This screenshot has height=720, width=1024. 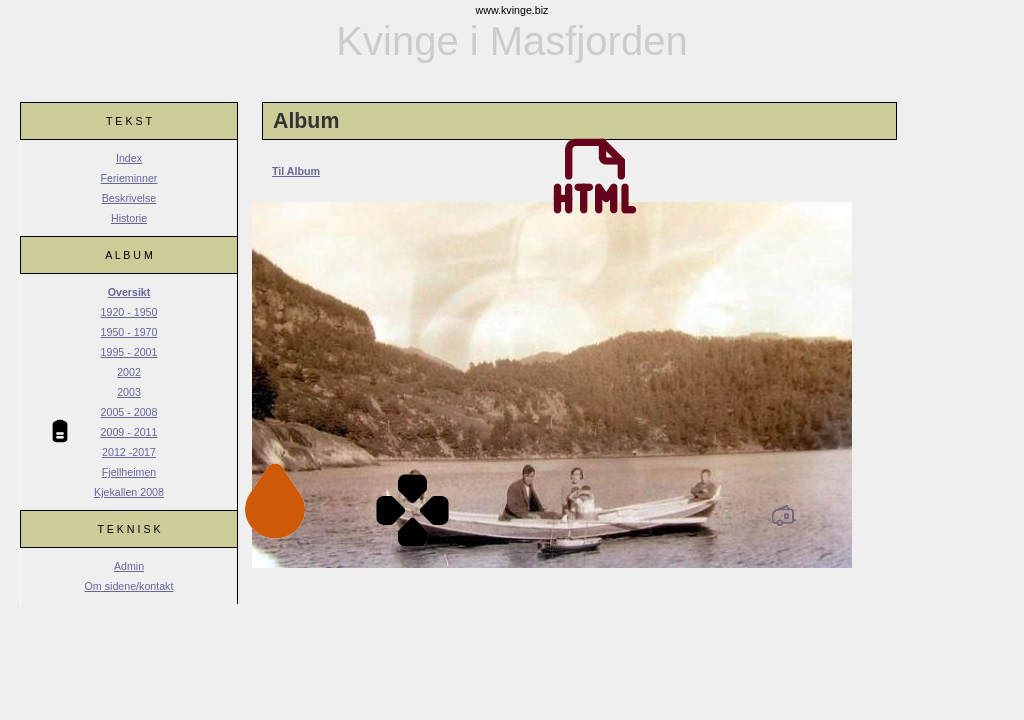 I want to click on indicates an HTML file type, so click(x=595, y=176).